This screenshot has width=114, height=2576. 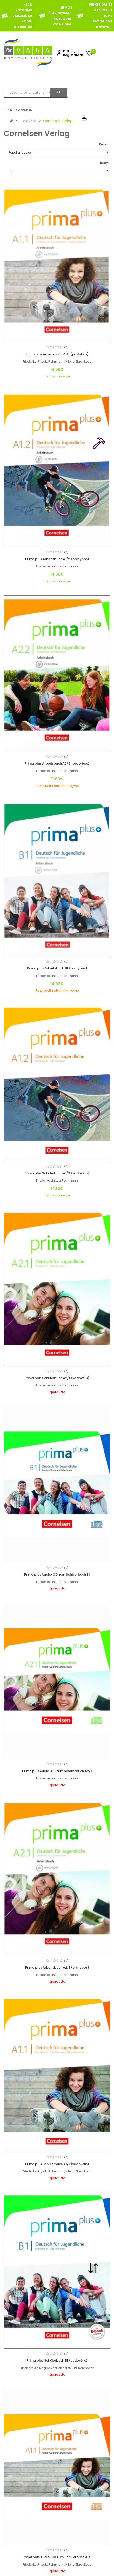 What do you see at coordinates (25, 289) in the screenshot?
I see `view analytics or statistics` at bounding box center [25, 289].